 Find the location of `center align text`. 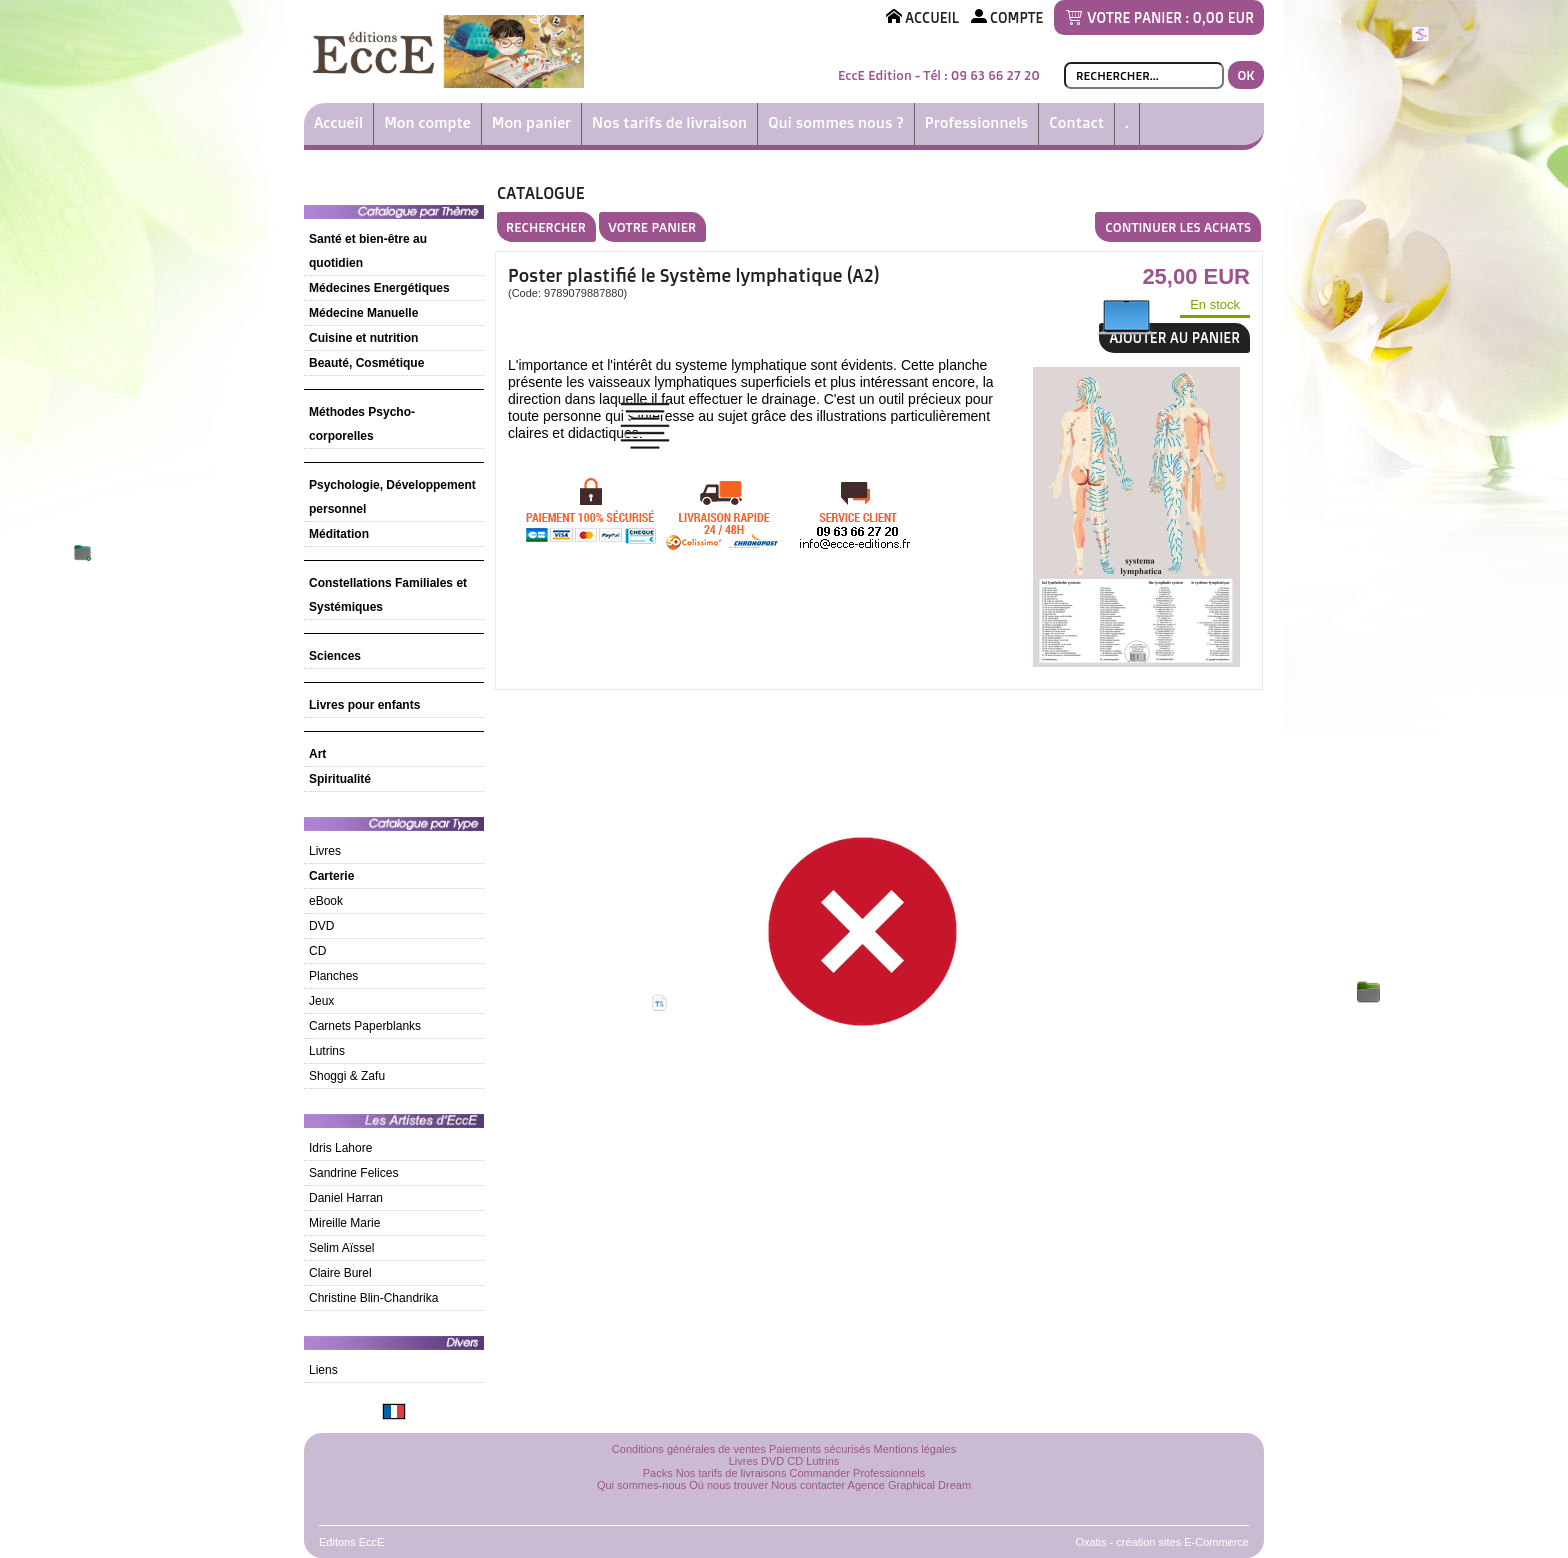

center align text is located at coordinates (645, 427).